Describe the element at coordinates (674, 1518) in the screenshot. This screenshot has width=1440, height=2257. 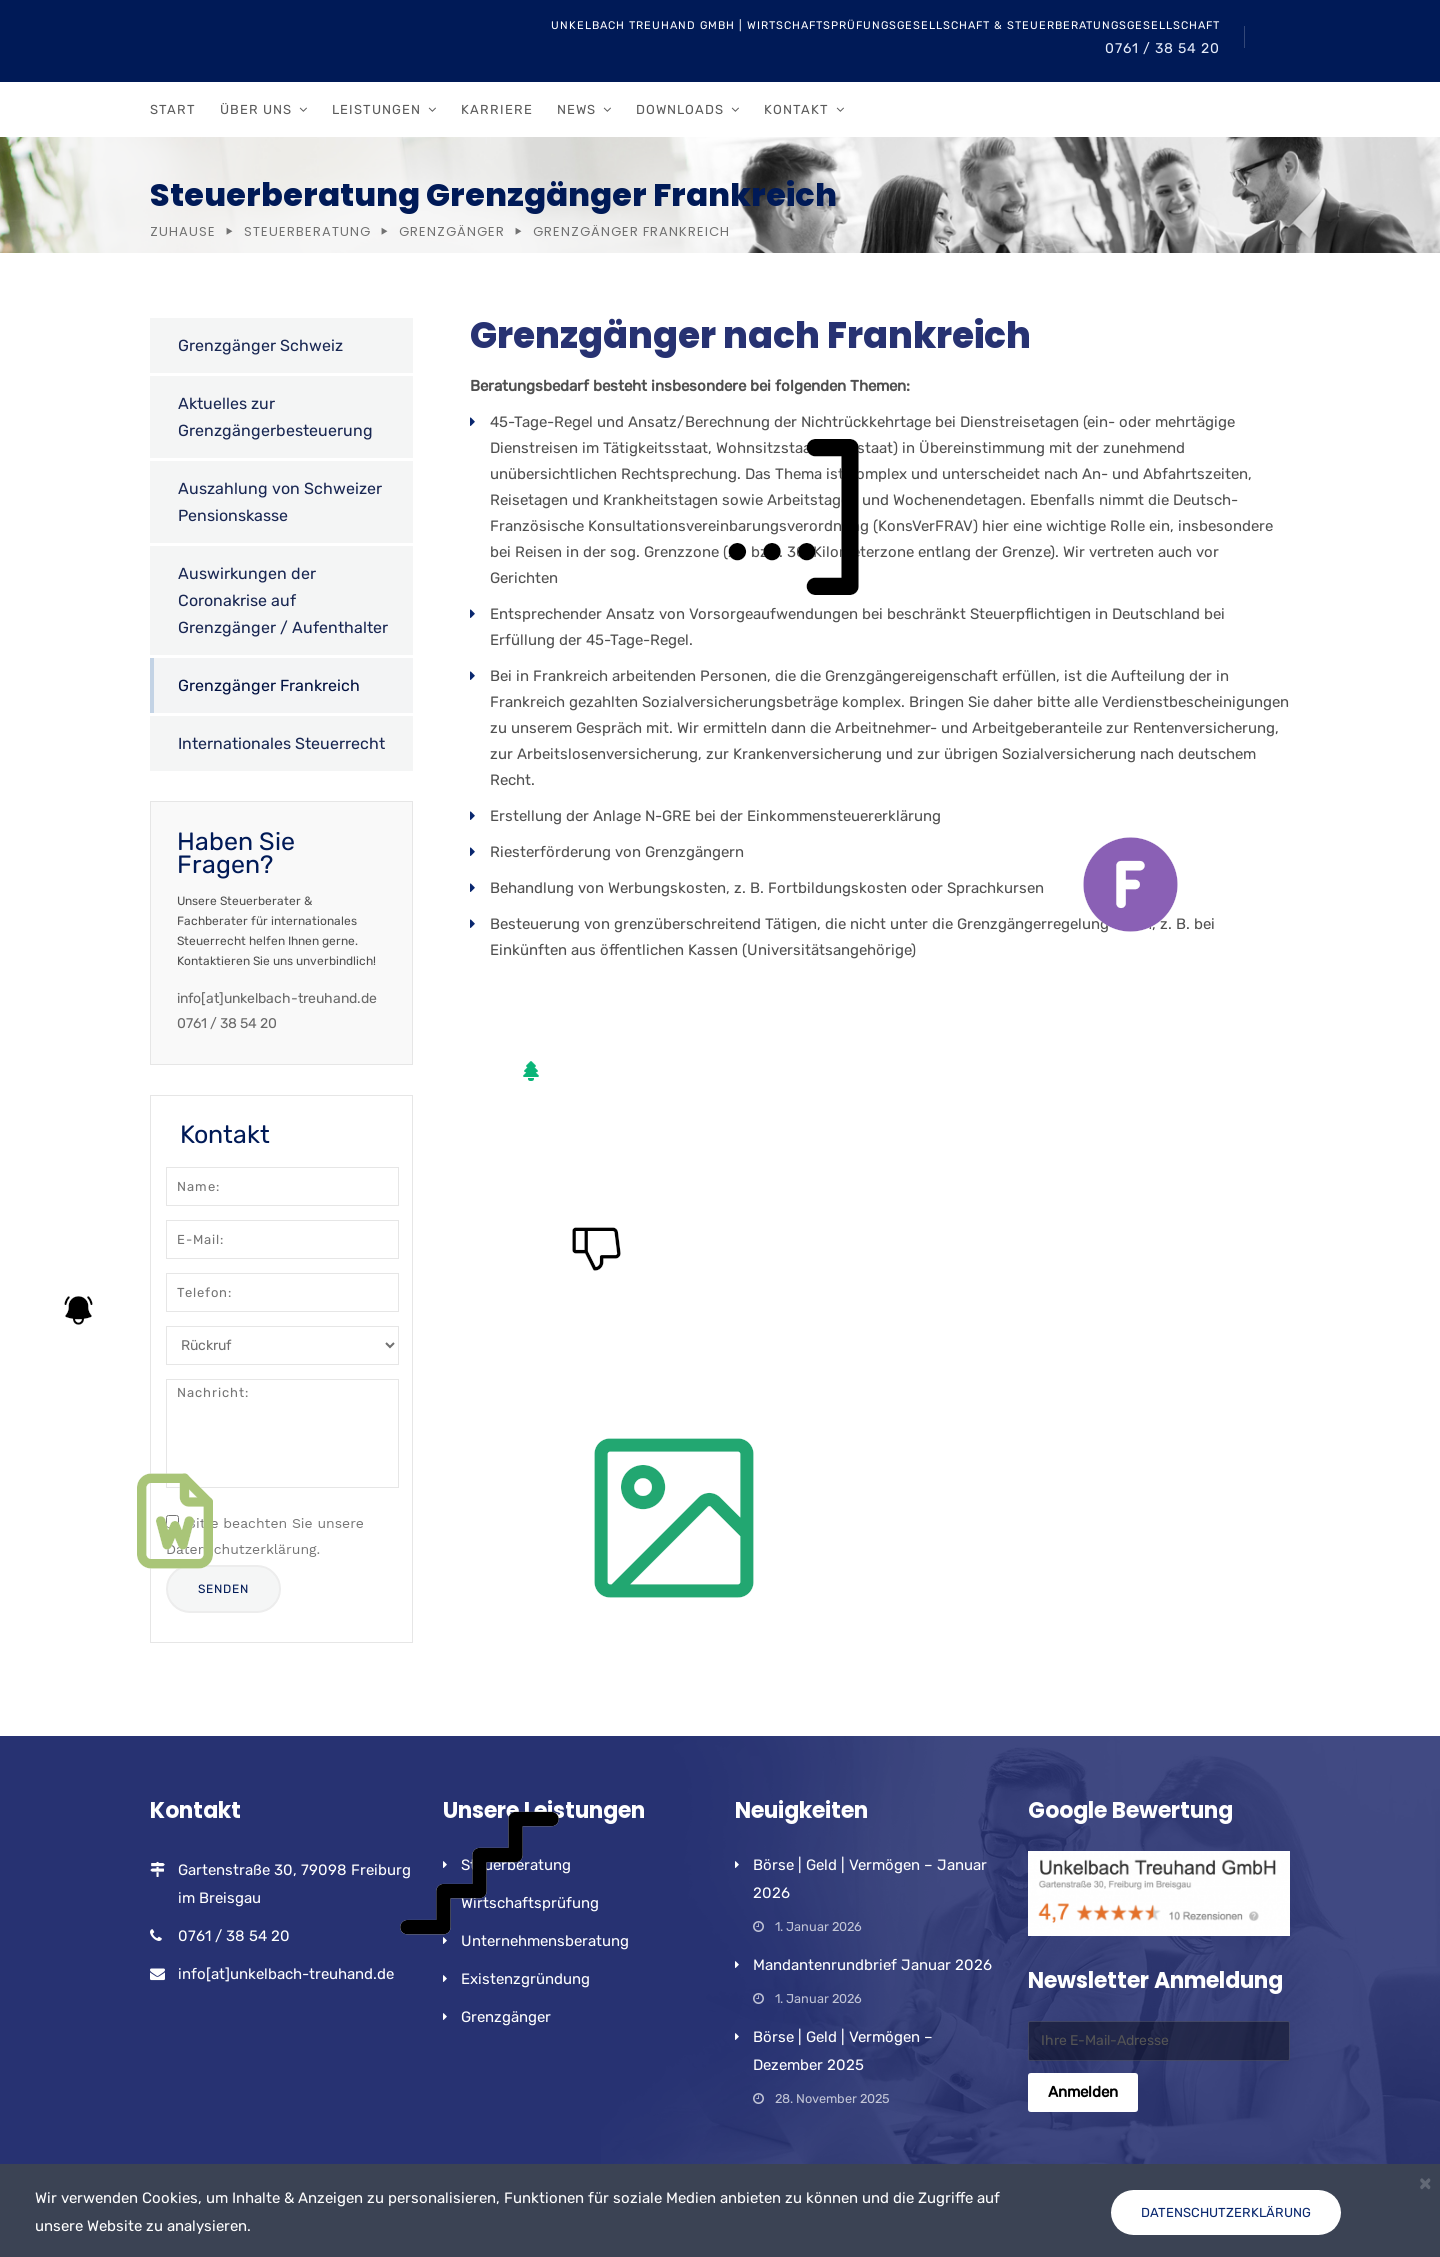
I see `add or upload an image` at that location.